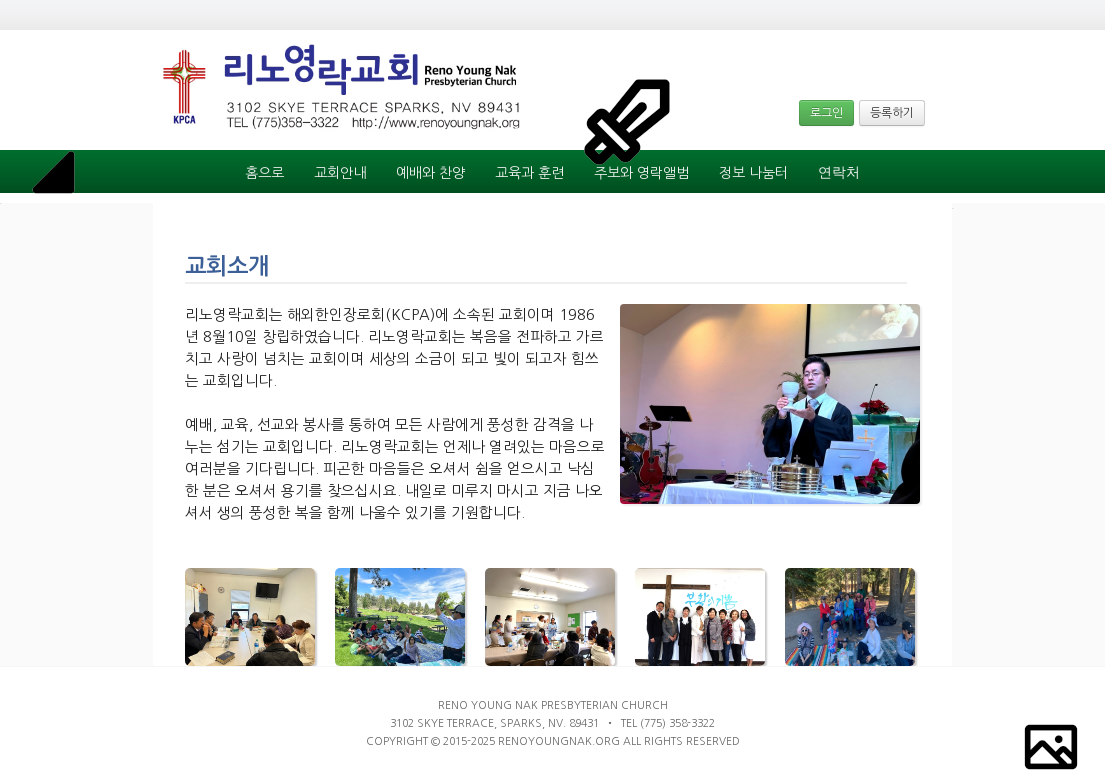 The image size is (1105, 781). Describe the element at coordinates (629, 120) in the screenshot. I see `access combat or battle features` at that location.